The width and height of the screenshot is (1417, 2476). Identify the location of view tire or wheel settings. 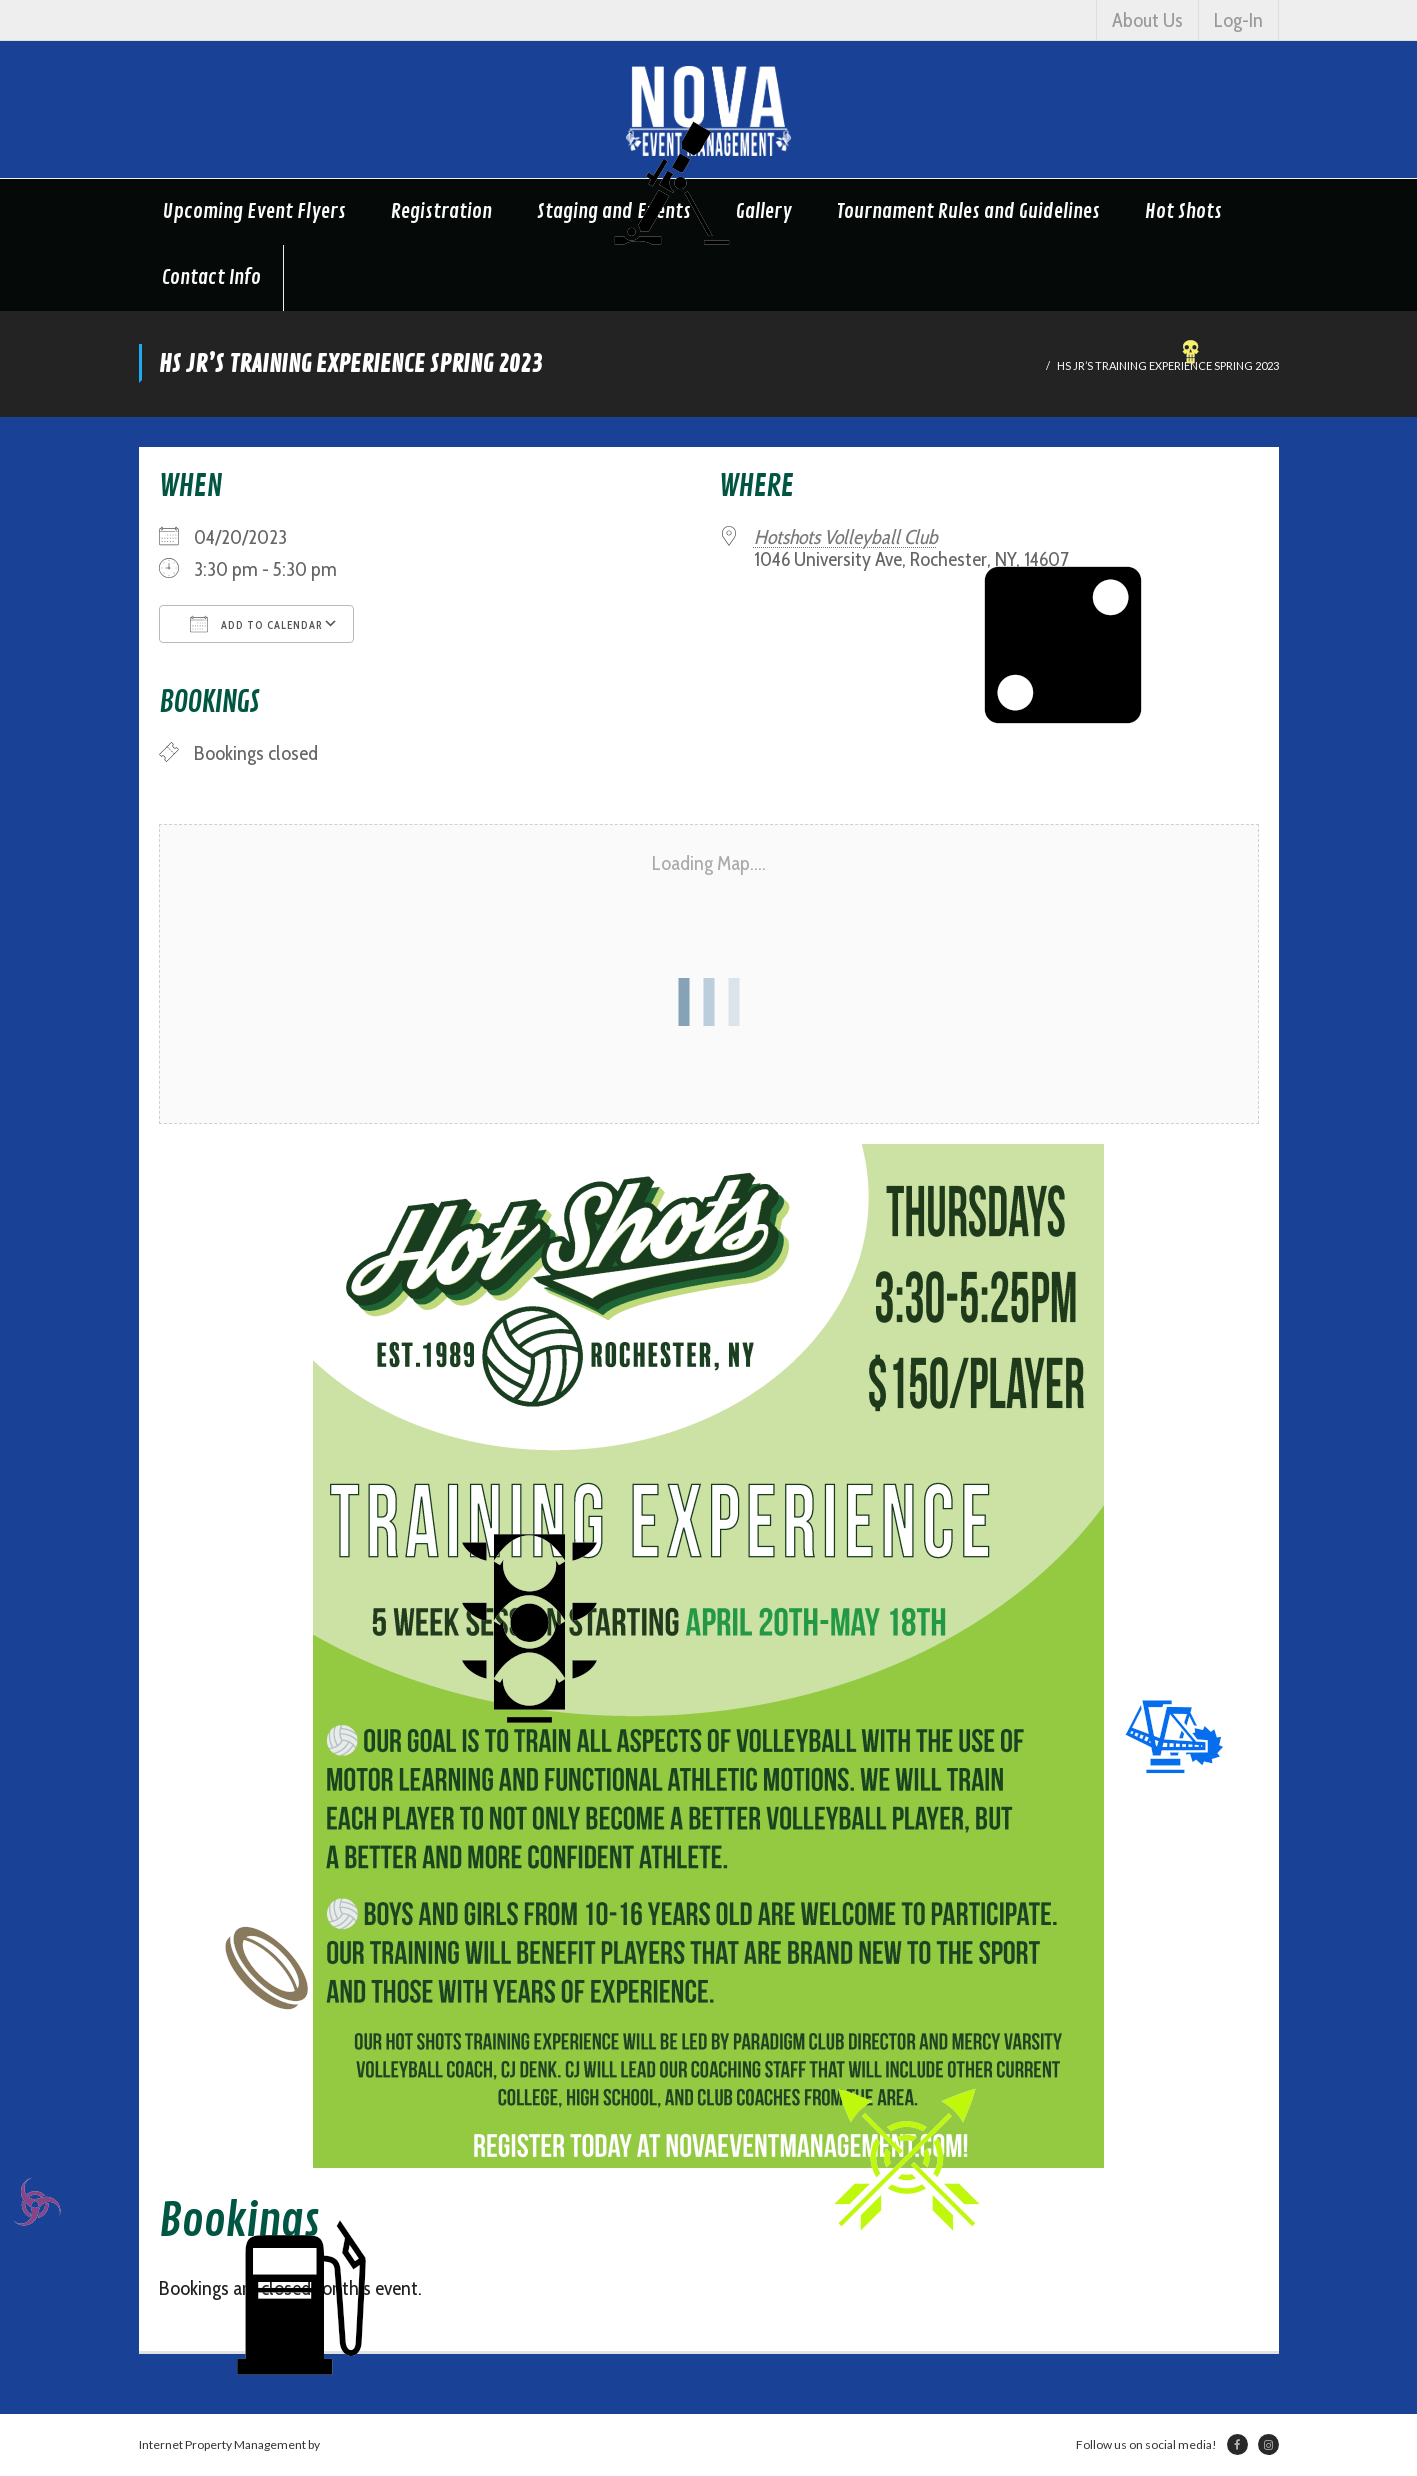
(267, 1968).